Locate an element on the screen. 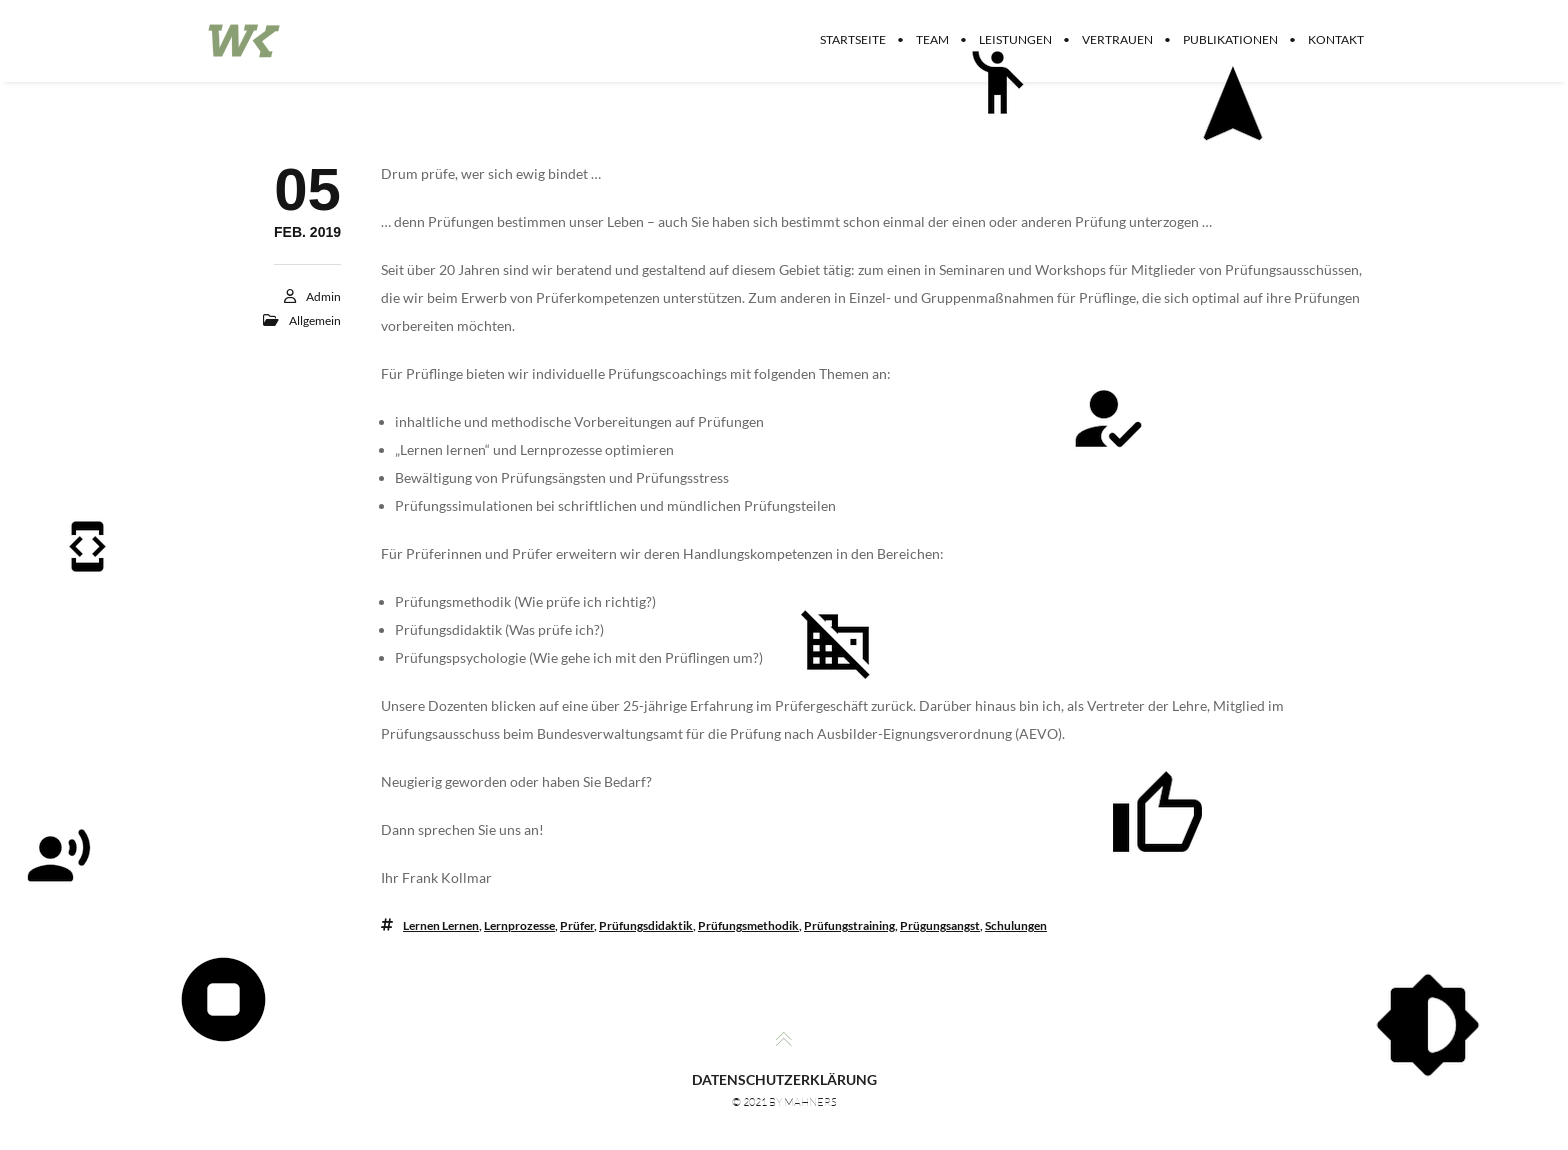 The width and height of the screenshot is (1568, 1150). start navigation to destination is located at coordinates (1233, 105).